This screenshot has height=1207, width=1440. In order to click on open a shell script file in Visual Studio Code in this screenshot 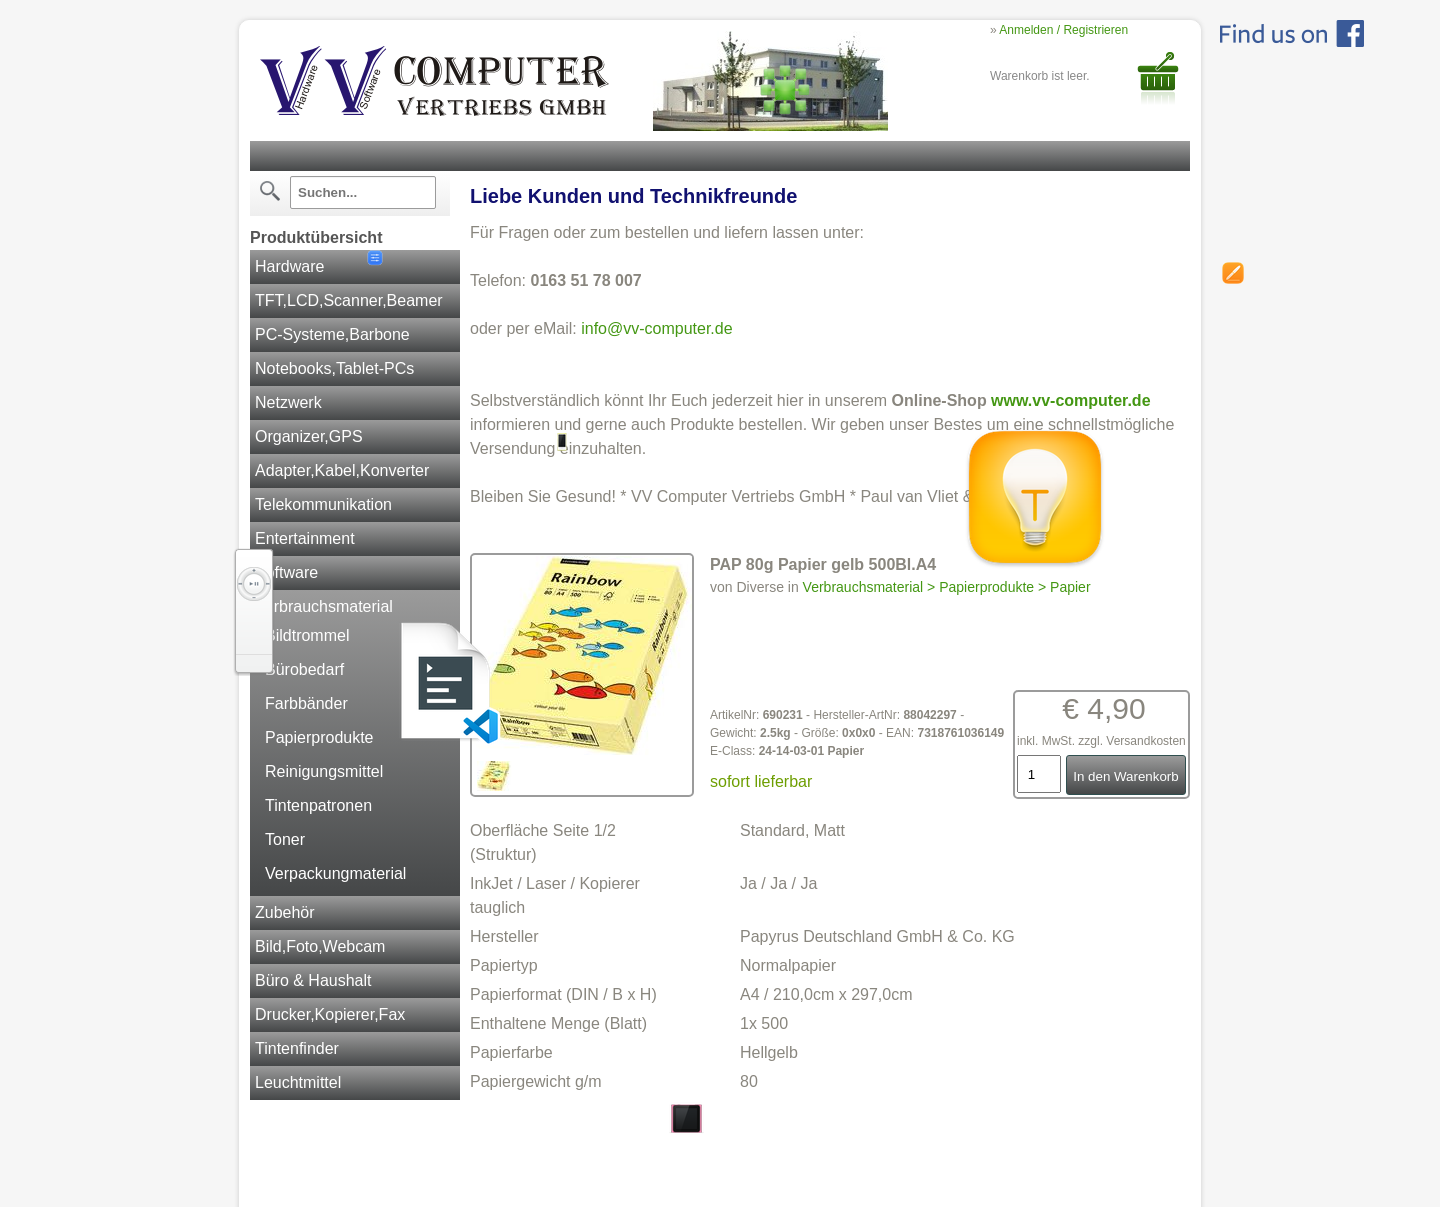, I will do `click(445, 683)`.